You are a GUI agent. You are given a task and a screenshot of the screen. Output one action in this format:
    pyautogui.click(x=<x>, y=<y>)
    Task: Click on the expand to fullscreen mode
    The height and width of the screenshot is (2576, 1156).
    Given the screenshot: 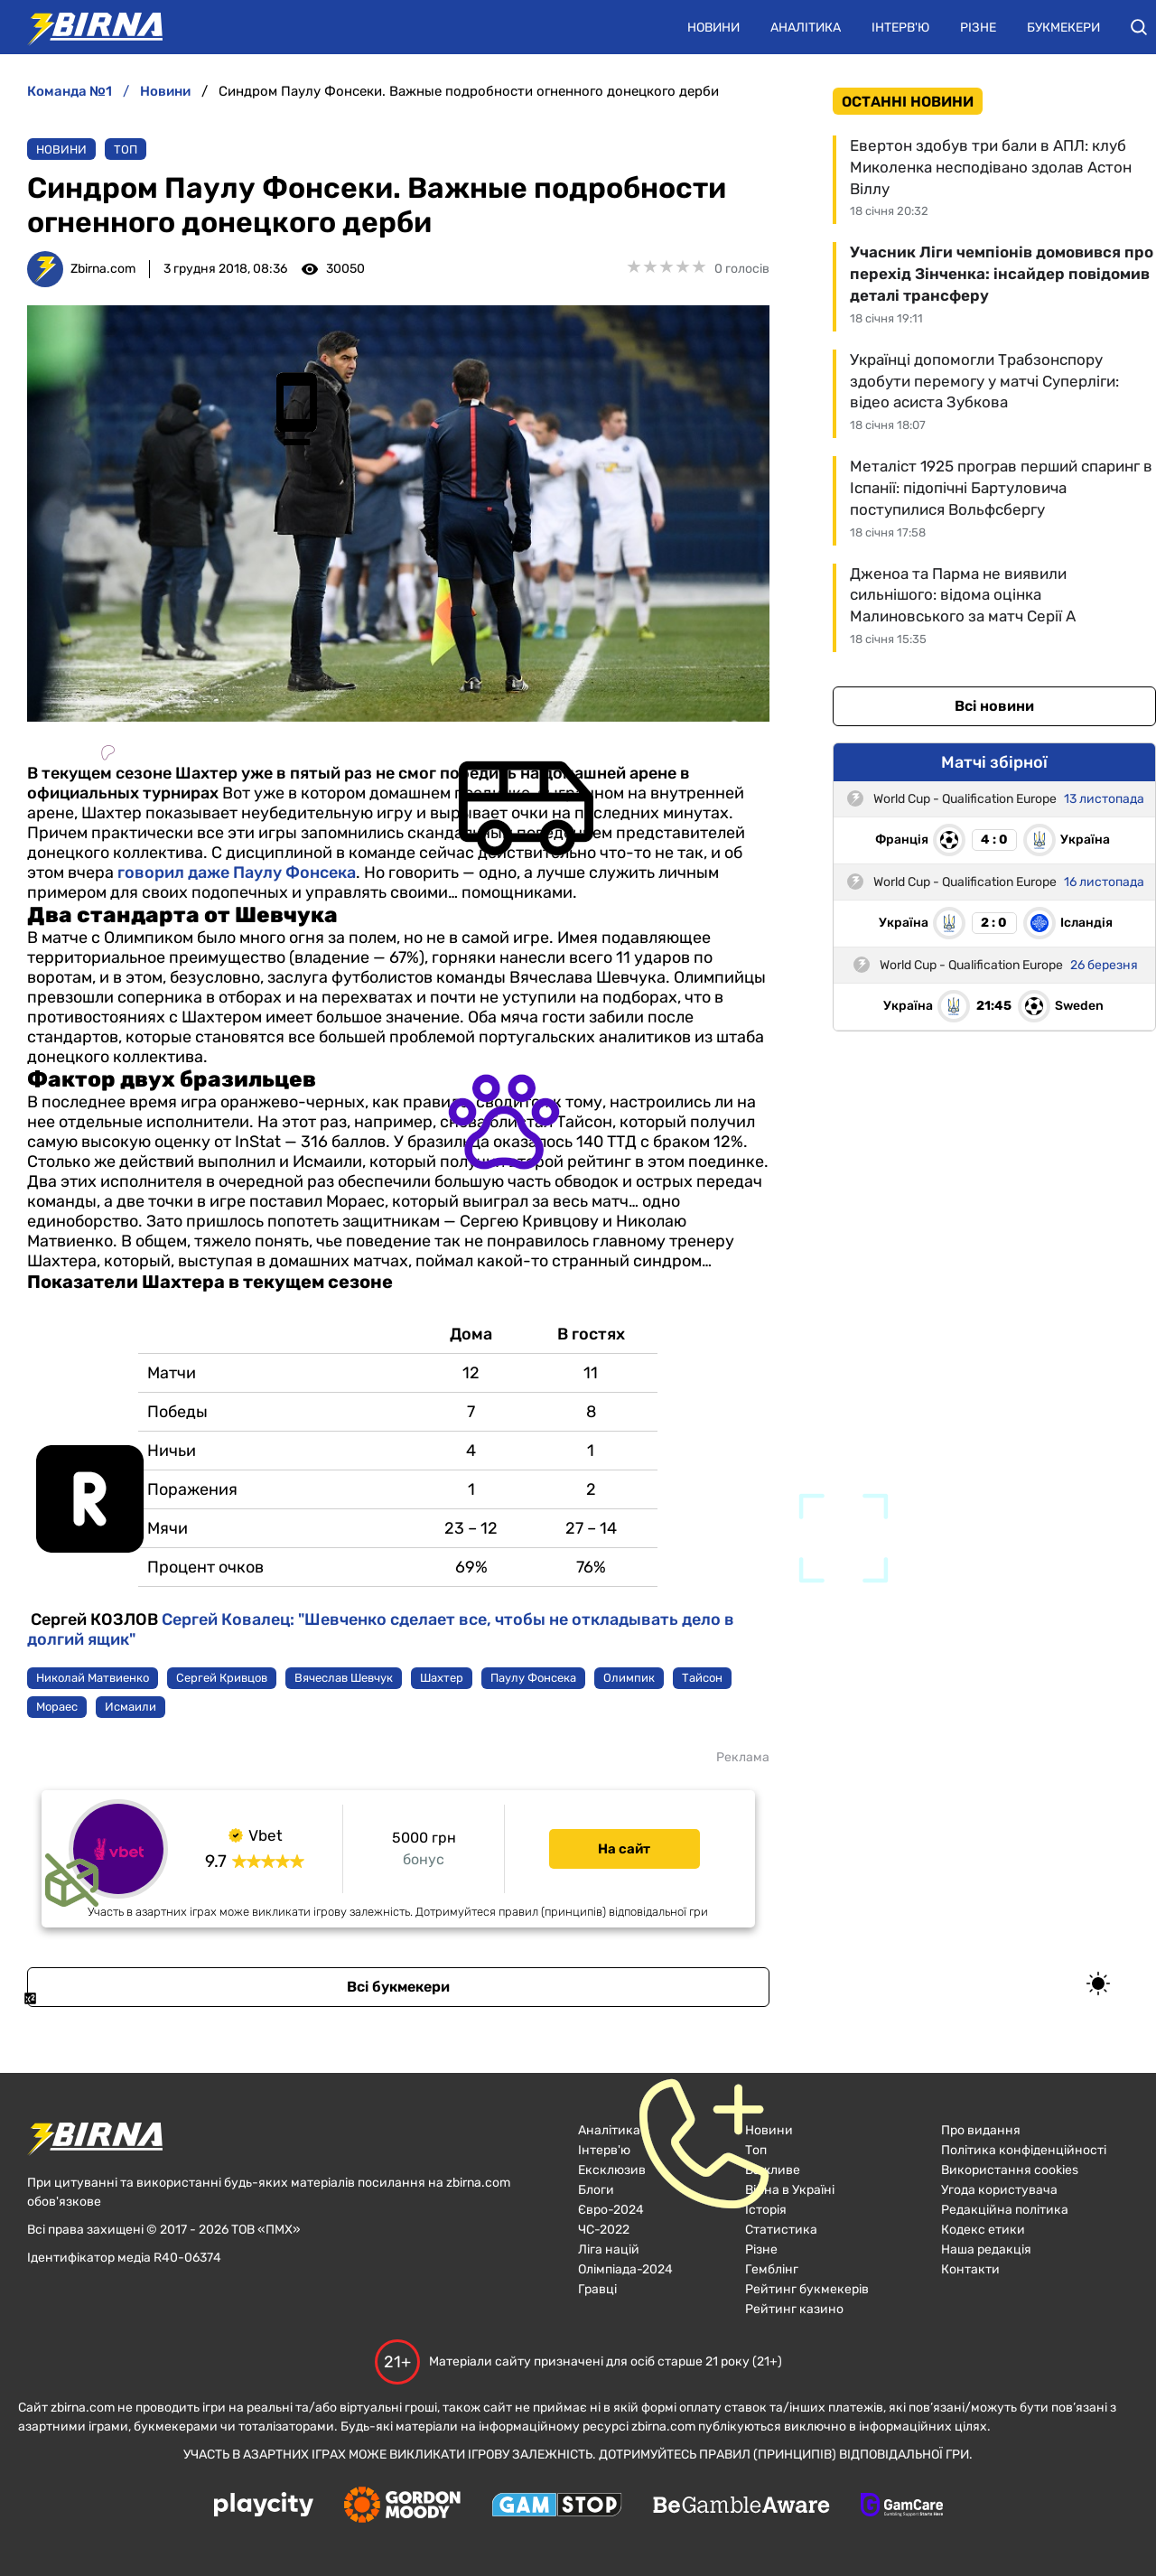 What is the action you would take?
    pyautogui.click(x=844, y=1538)
    